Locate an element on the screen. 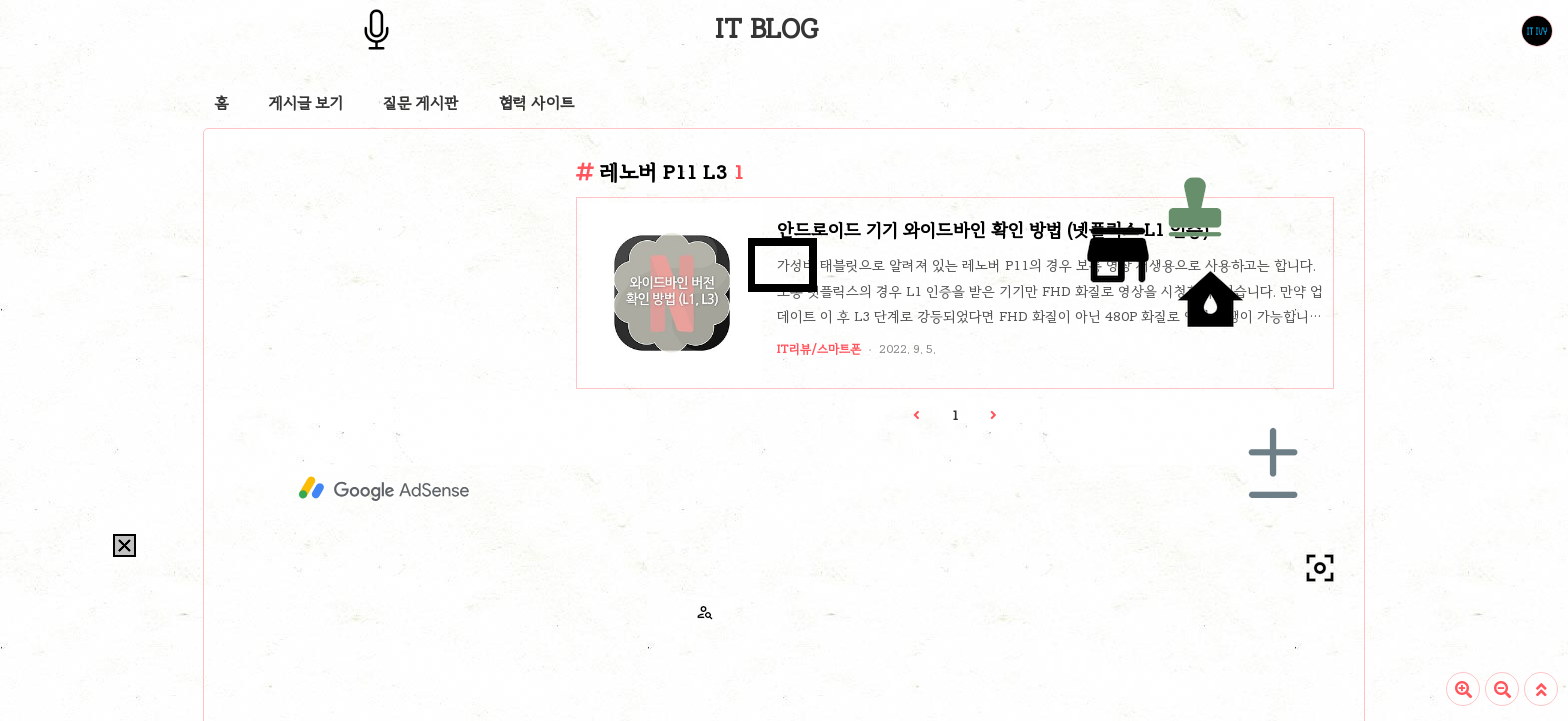  crop image to landscape orientation is located at coordinates (782, 265).